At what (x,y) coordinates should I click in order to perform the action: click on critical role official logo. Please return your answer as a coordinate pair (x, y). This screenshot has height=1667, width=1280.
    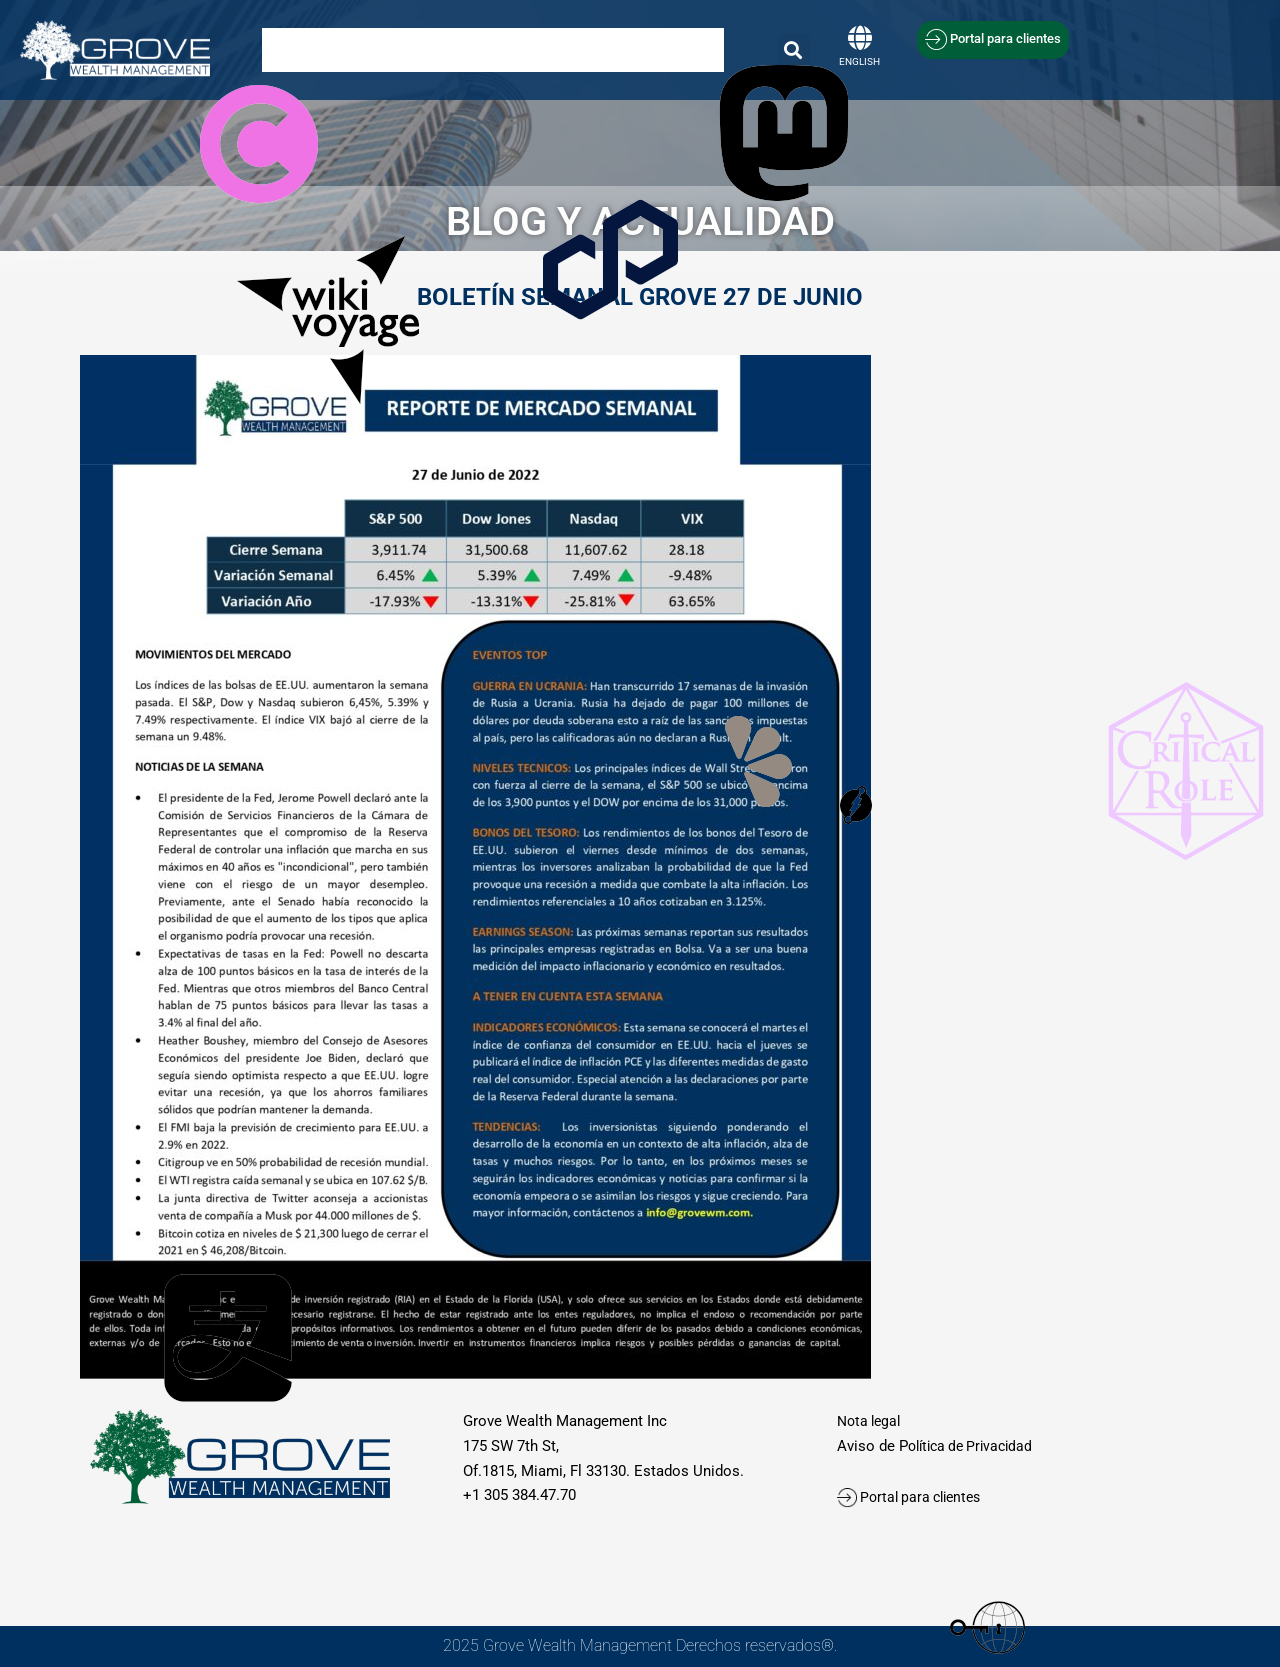
    Looking at the image, I should click on (1186, 771).